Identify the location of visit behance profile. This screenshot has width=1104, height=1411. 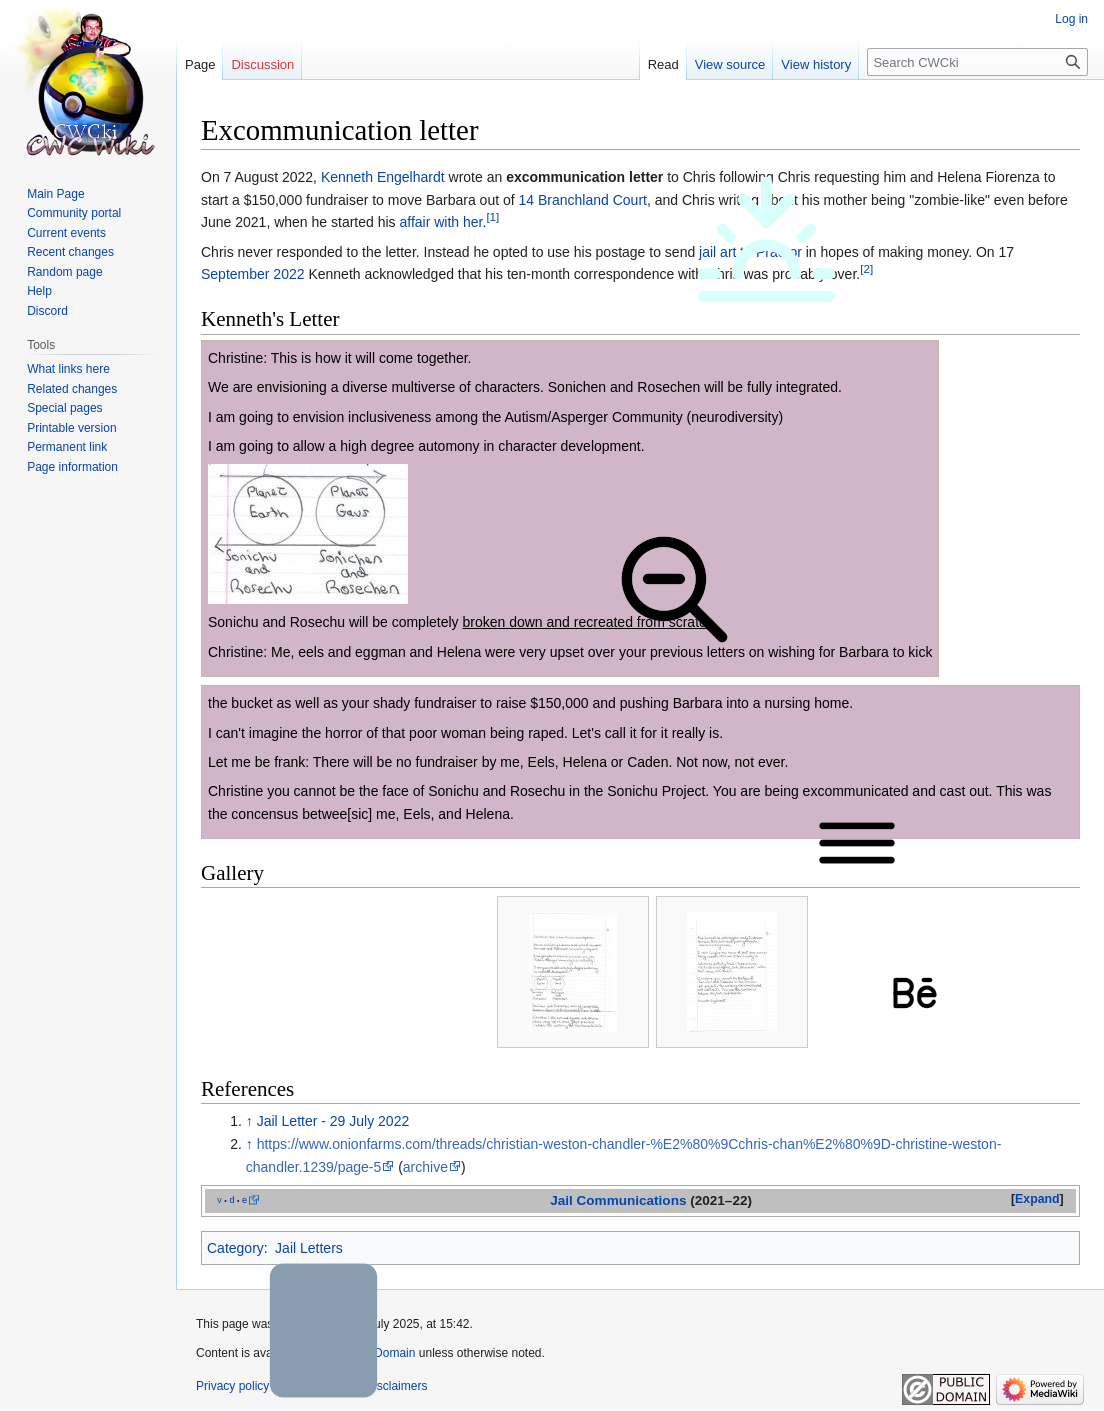
(915, 993).